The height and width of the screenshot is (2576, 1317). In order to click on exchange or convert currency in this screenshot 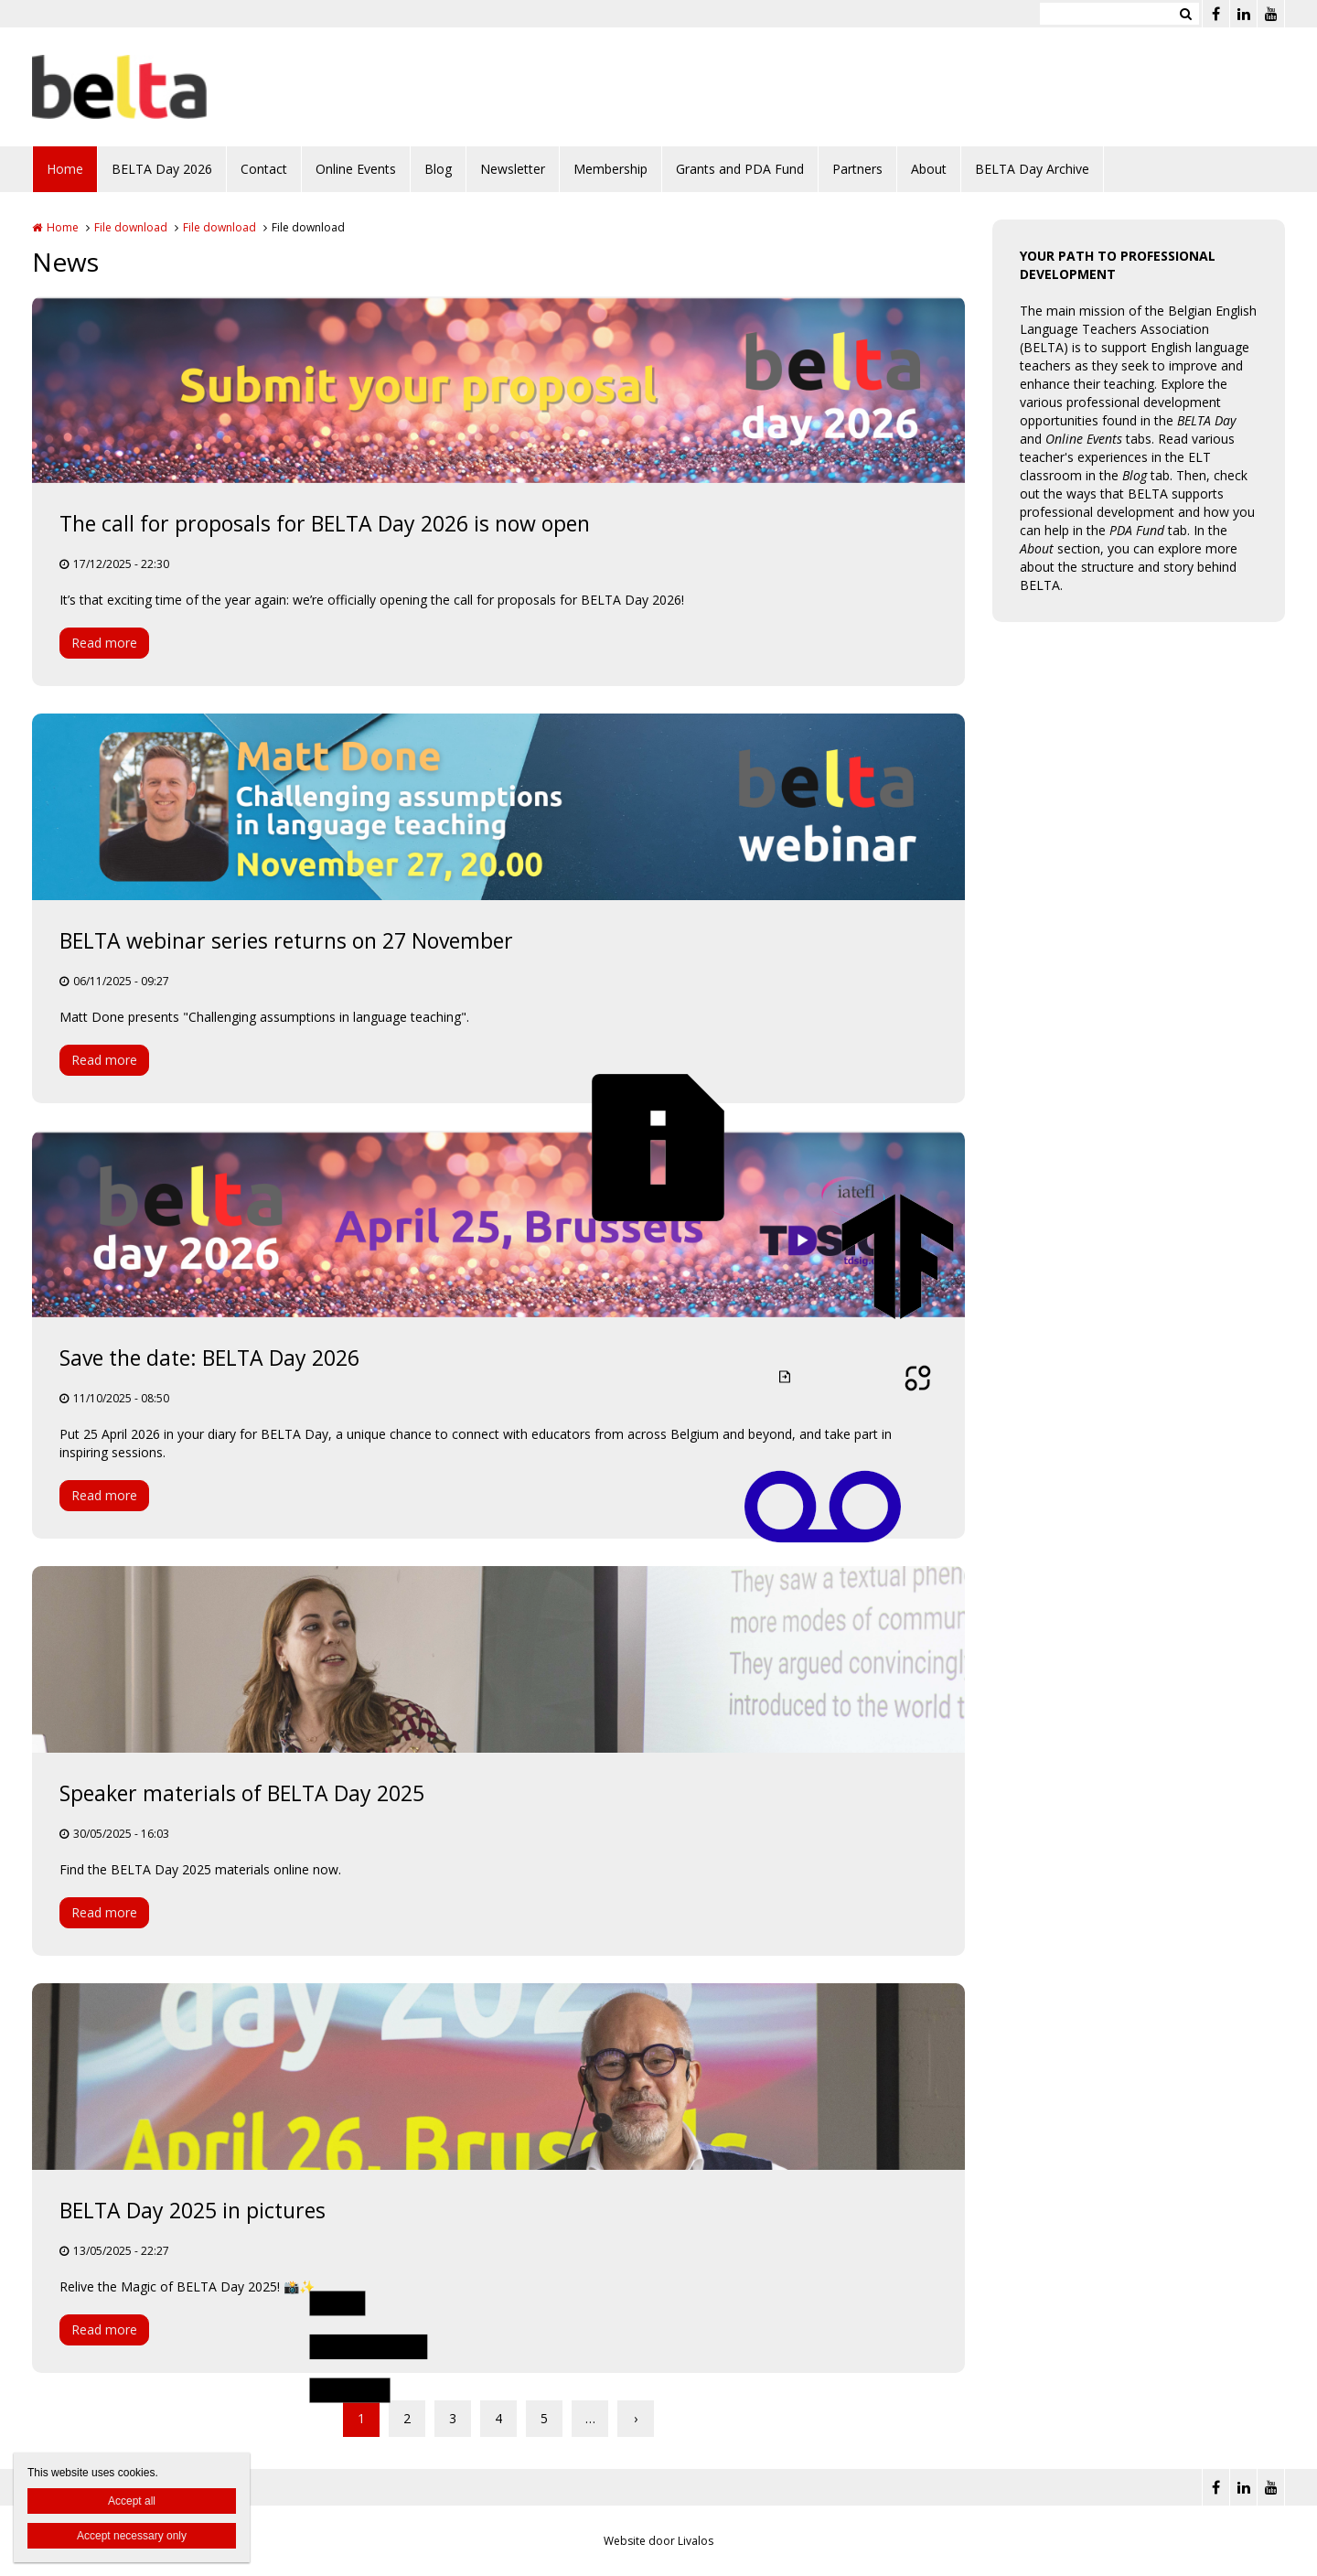, I will do `click(917, 1378)`.